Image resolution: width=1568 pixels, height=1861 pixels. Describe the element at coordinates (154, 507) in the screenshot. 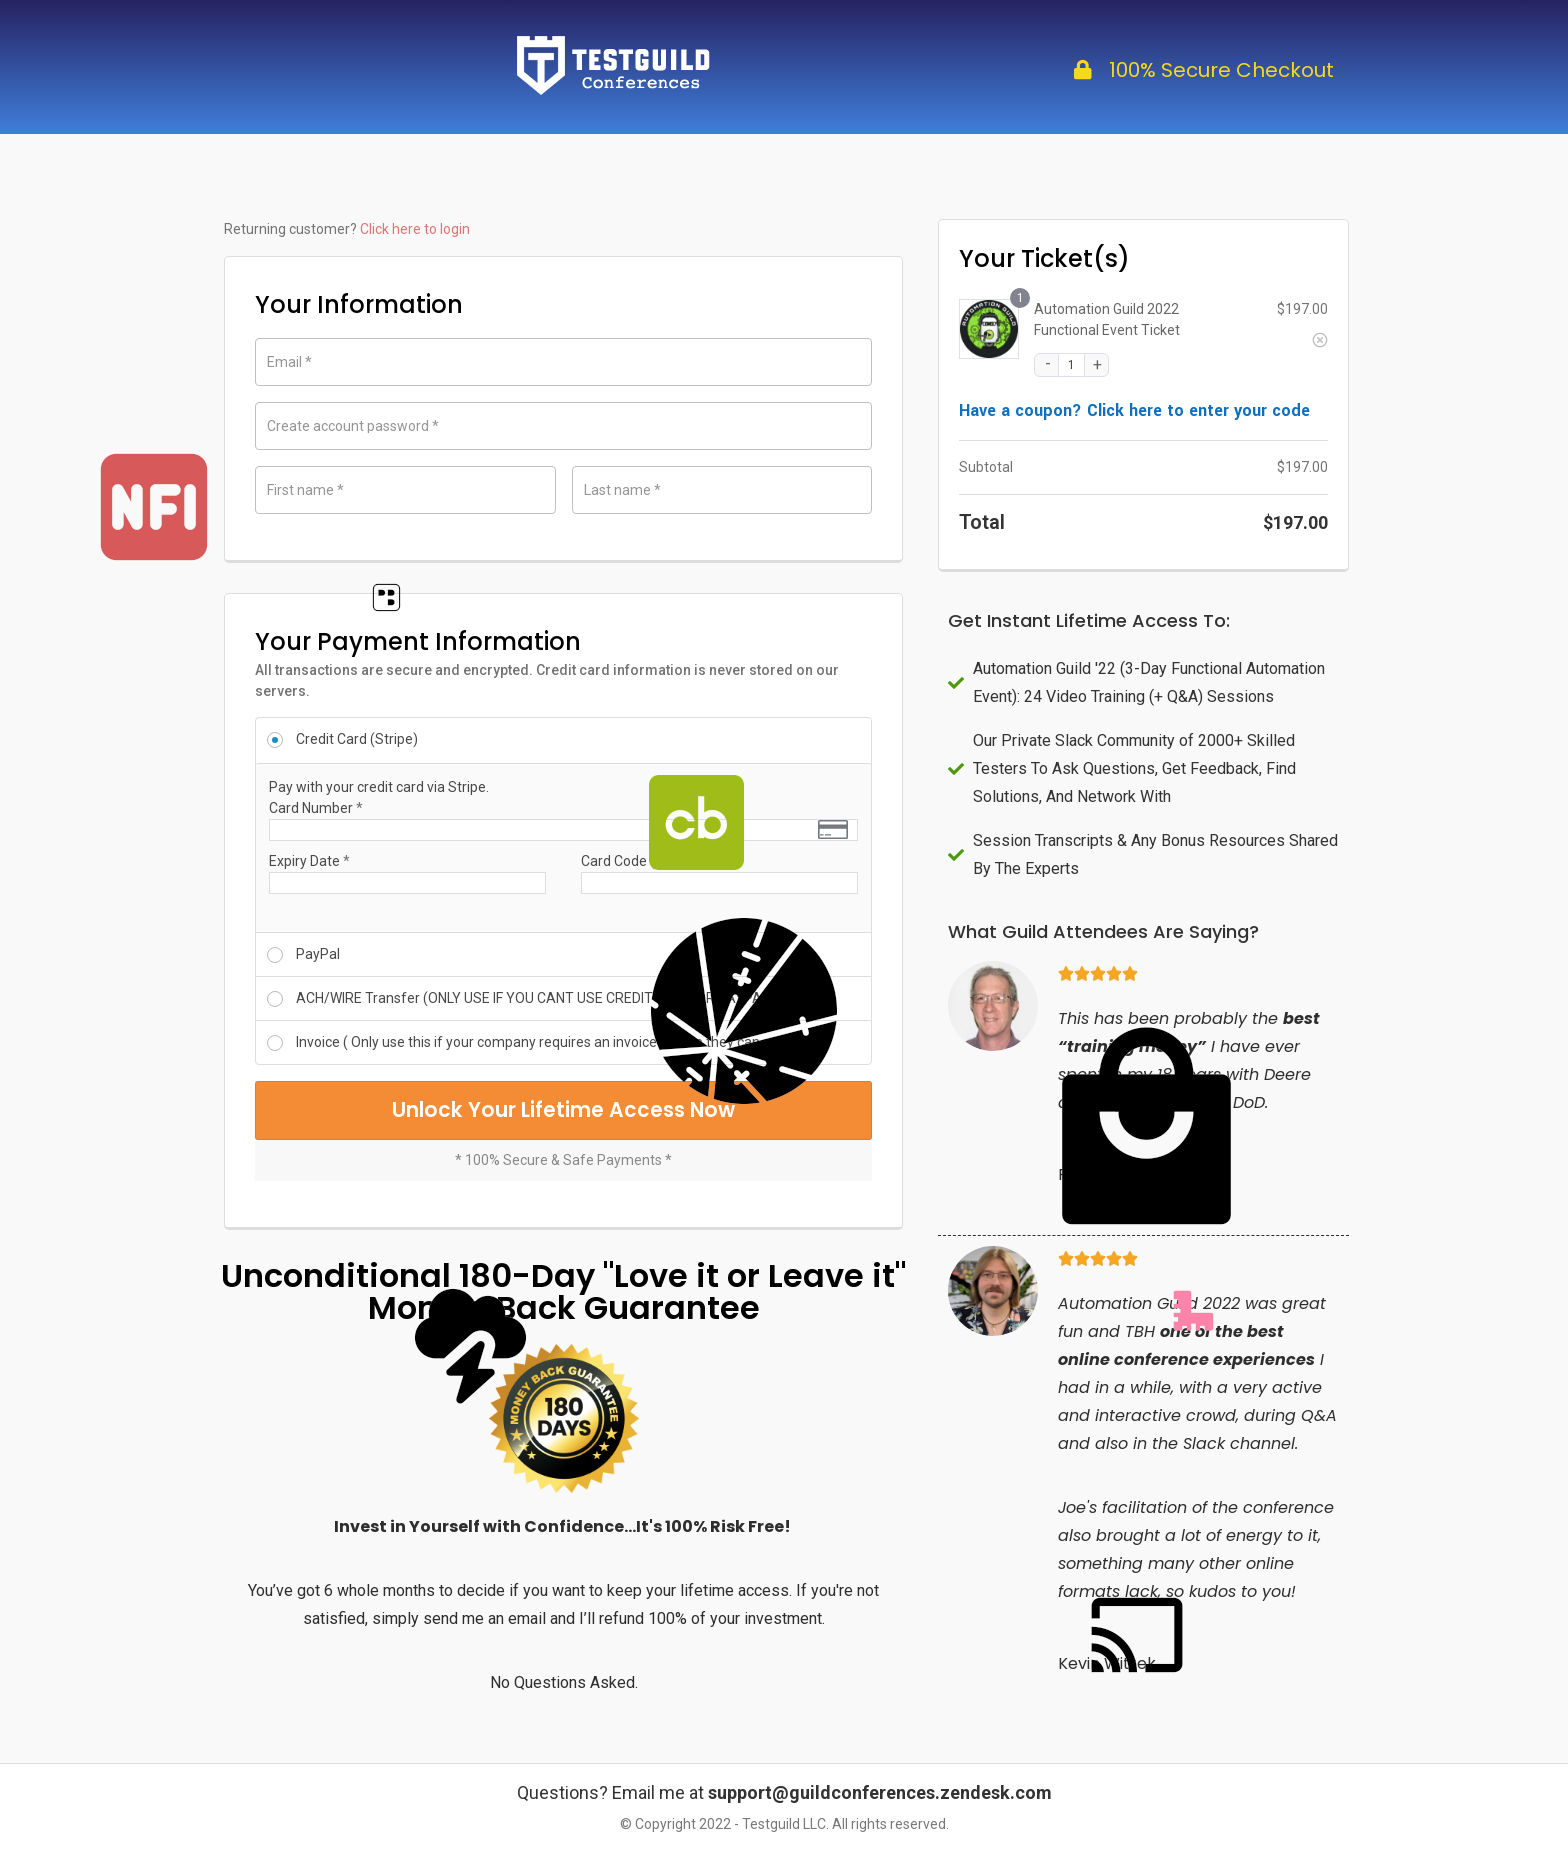

I see `indicates non-food items category` at that location.